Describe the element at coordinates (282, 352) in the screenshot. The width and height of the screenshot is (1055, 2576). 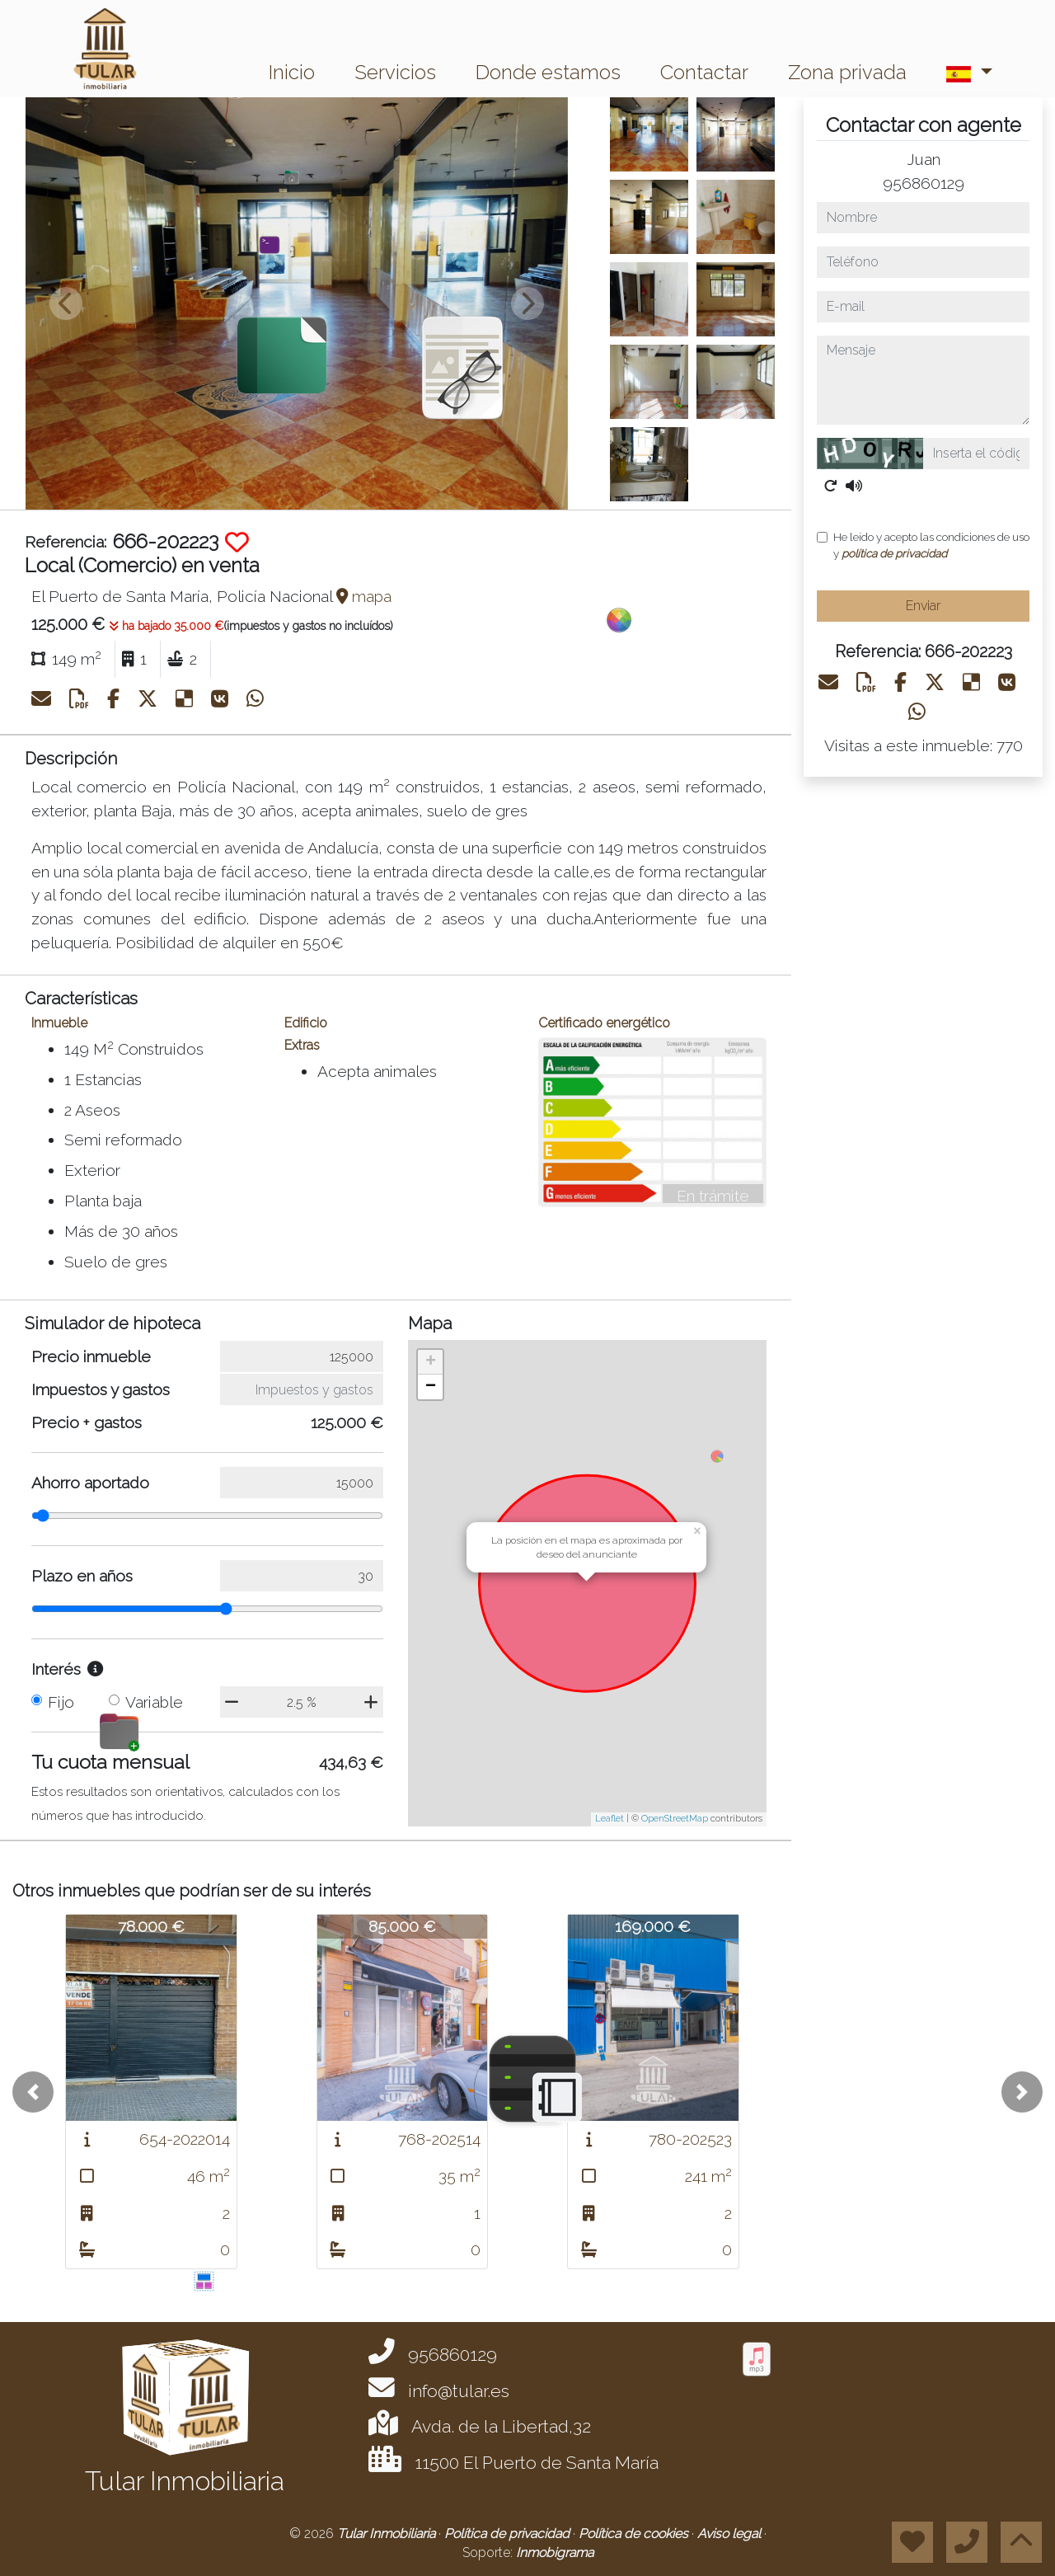
I see `change your desktop wallpaper` at that location.